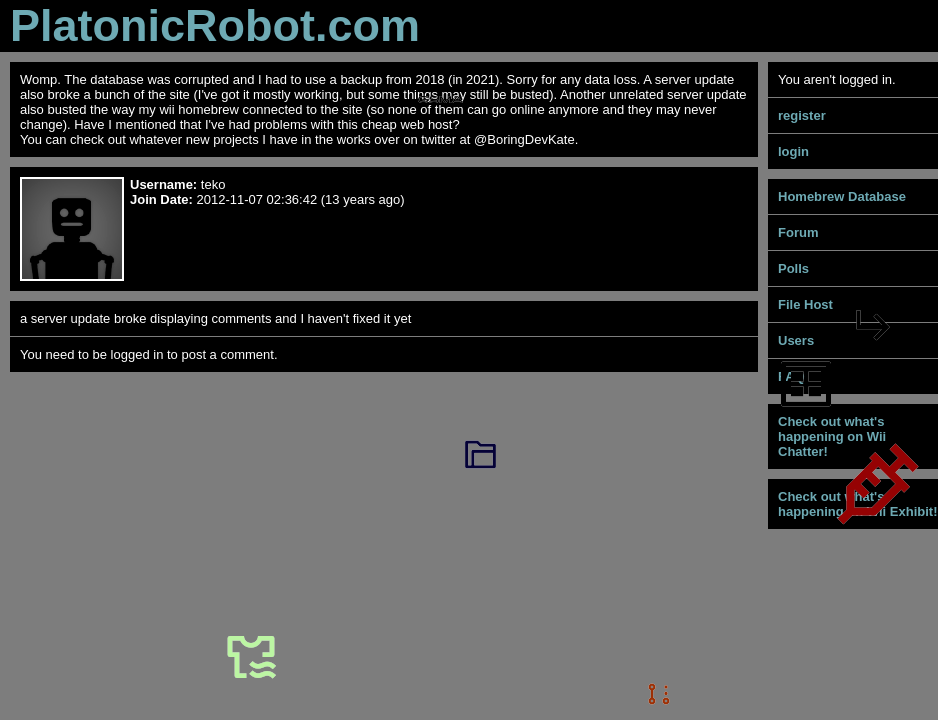 Image resolution: width=938 pixels, height=720 pixels. What do you see at coordinates (440, 99) in the screenshot?
I see `GSMA organization logo` at bounding box center [440, 99].